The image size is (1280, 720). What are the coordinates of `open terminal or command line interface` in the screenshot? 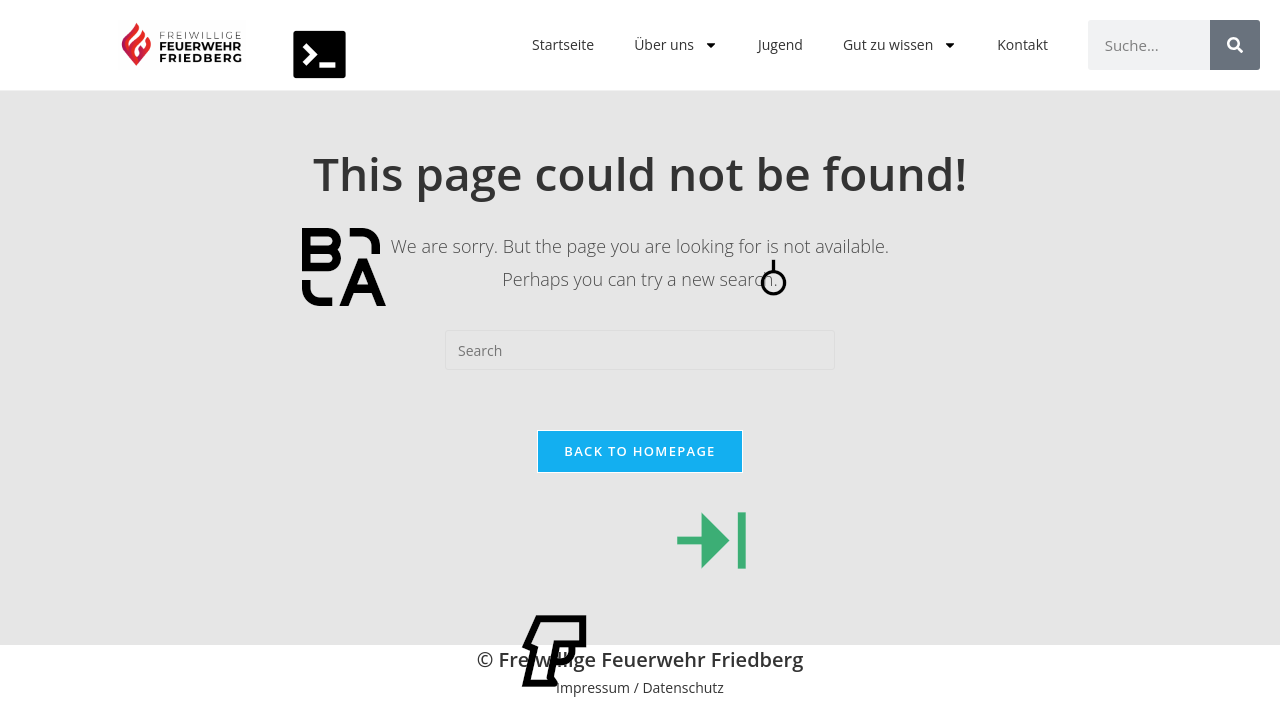 It's located at (319, 54).